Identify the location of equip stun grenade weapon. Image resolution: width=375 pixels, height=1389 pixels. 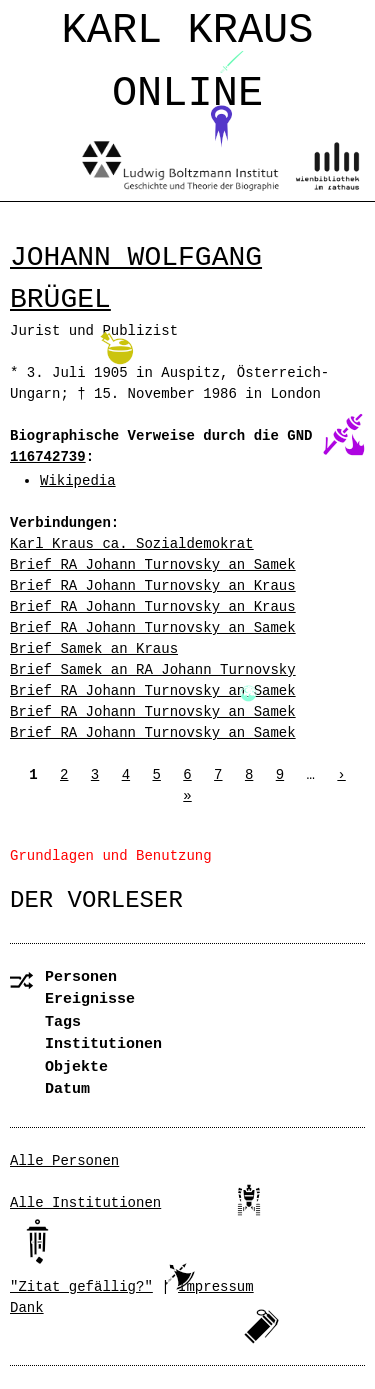
(261, 1326).